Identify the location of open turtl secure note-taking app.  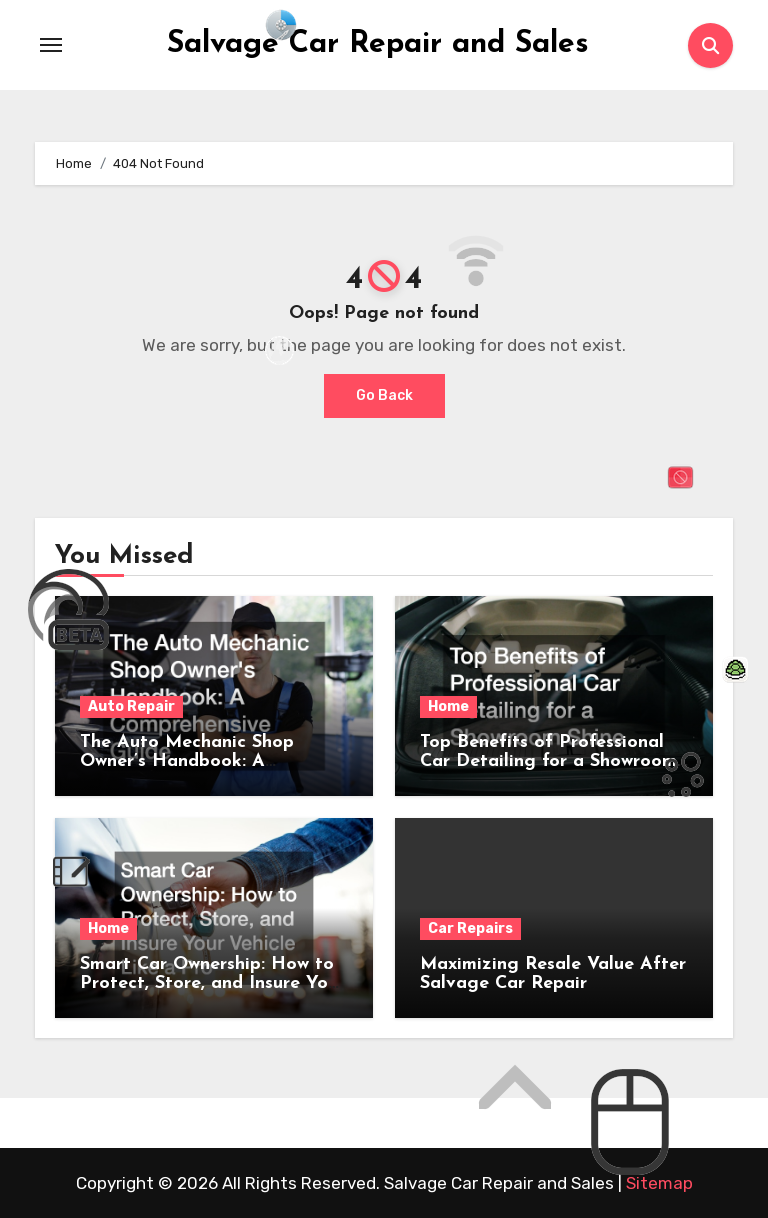
(735, 669).